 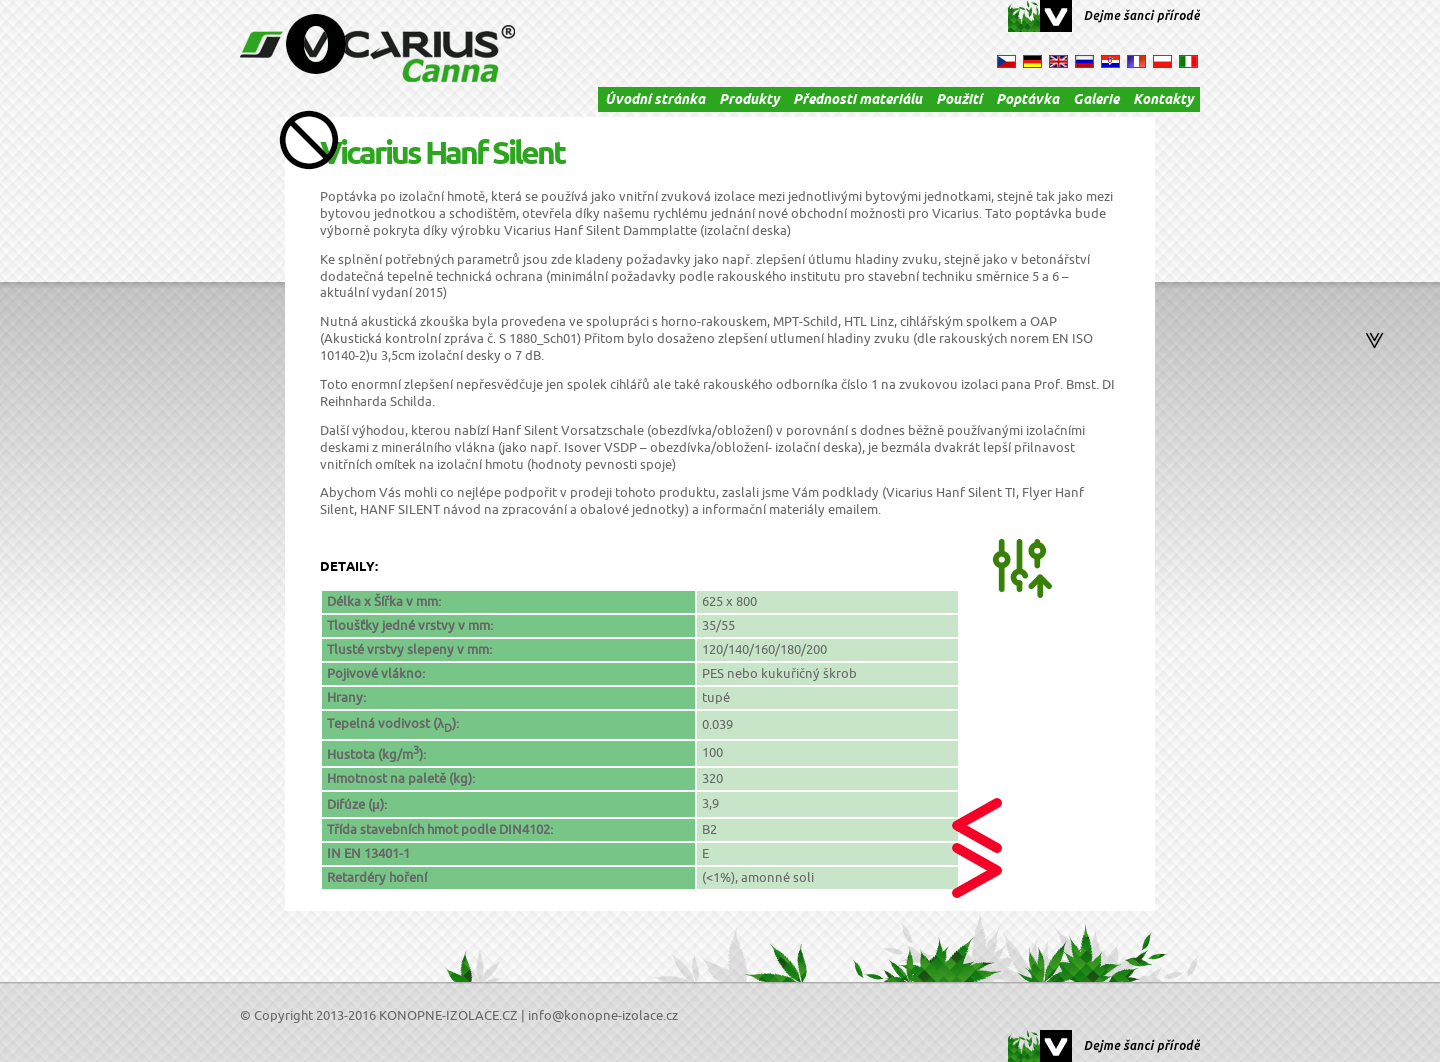 I want to click on adjust settings or preferences, so click(x=1019, y=565).